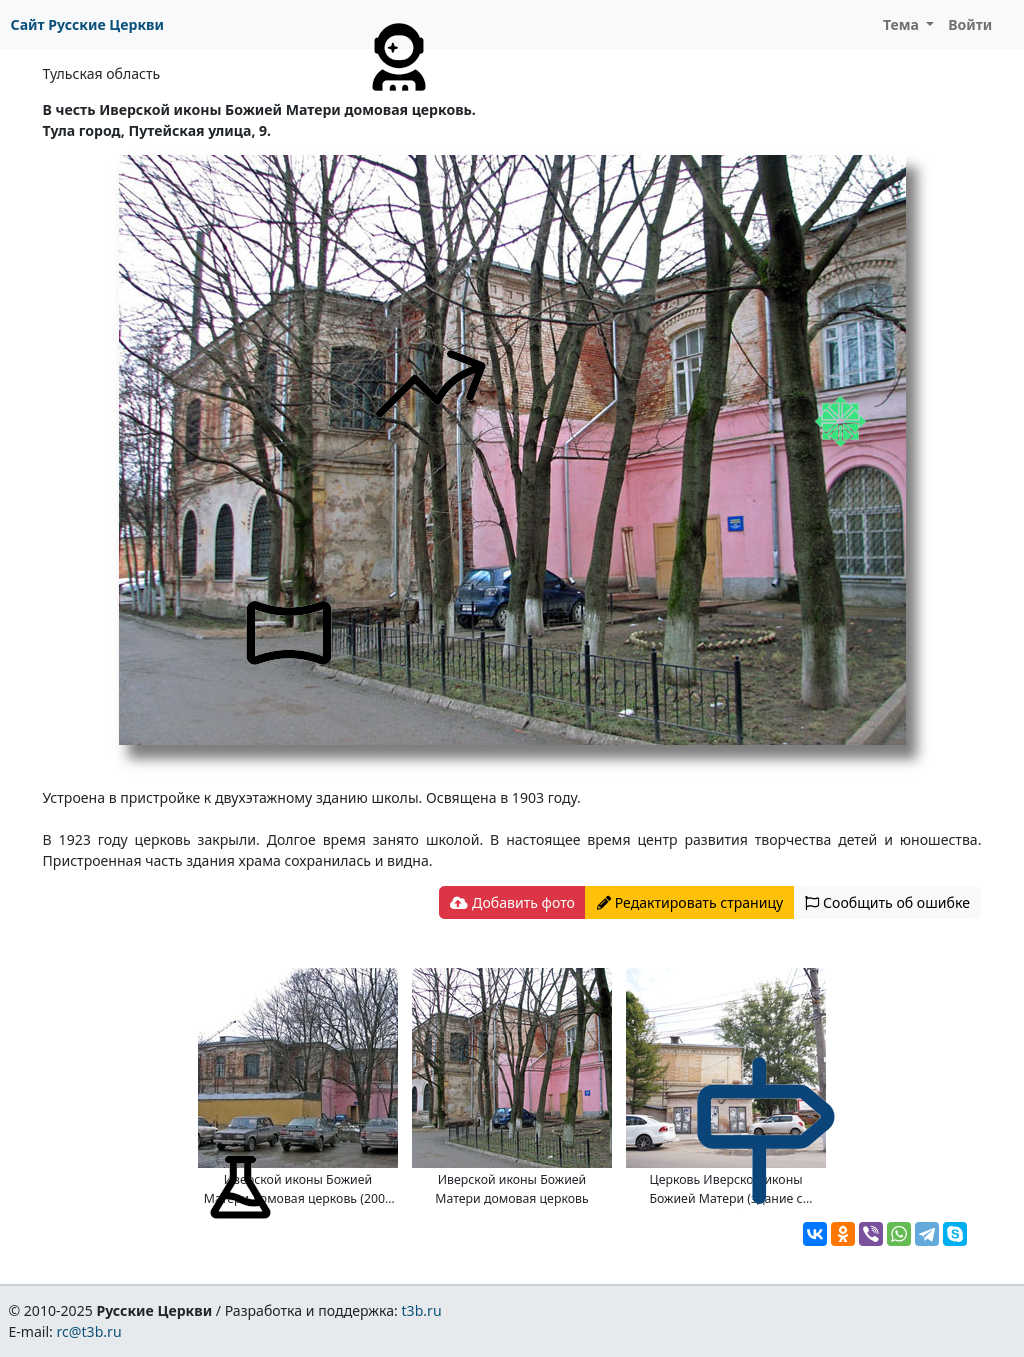  Describe the element at coordinates (399, 58) in the screenshot. I see `view astronaut or space-themed user profile` at that location.